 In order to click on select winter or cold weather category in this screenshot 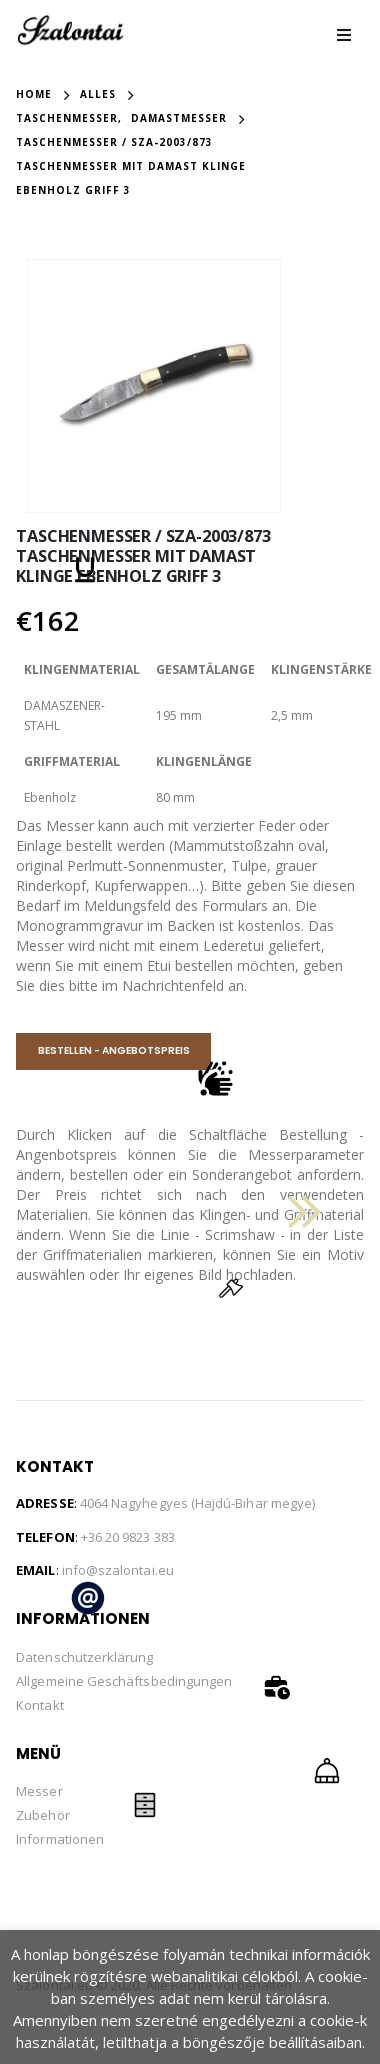, I will do `click(327, 1772)`.